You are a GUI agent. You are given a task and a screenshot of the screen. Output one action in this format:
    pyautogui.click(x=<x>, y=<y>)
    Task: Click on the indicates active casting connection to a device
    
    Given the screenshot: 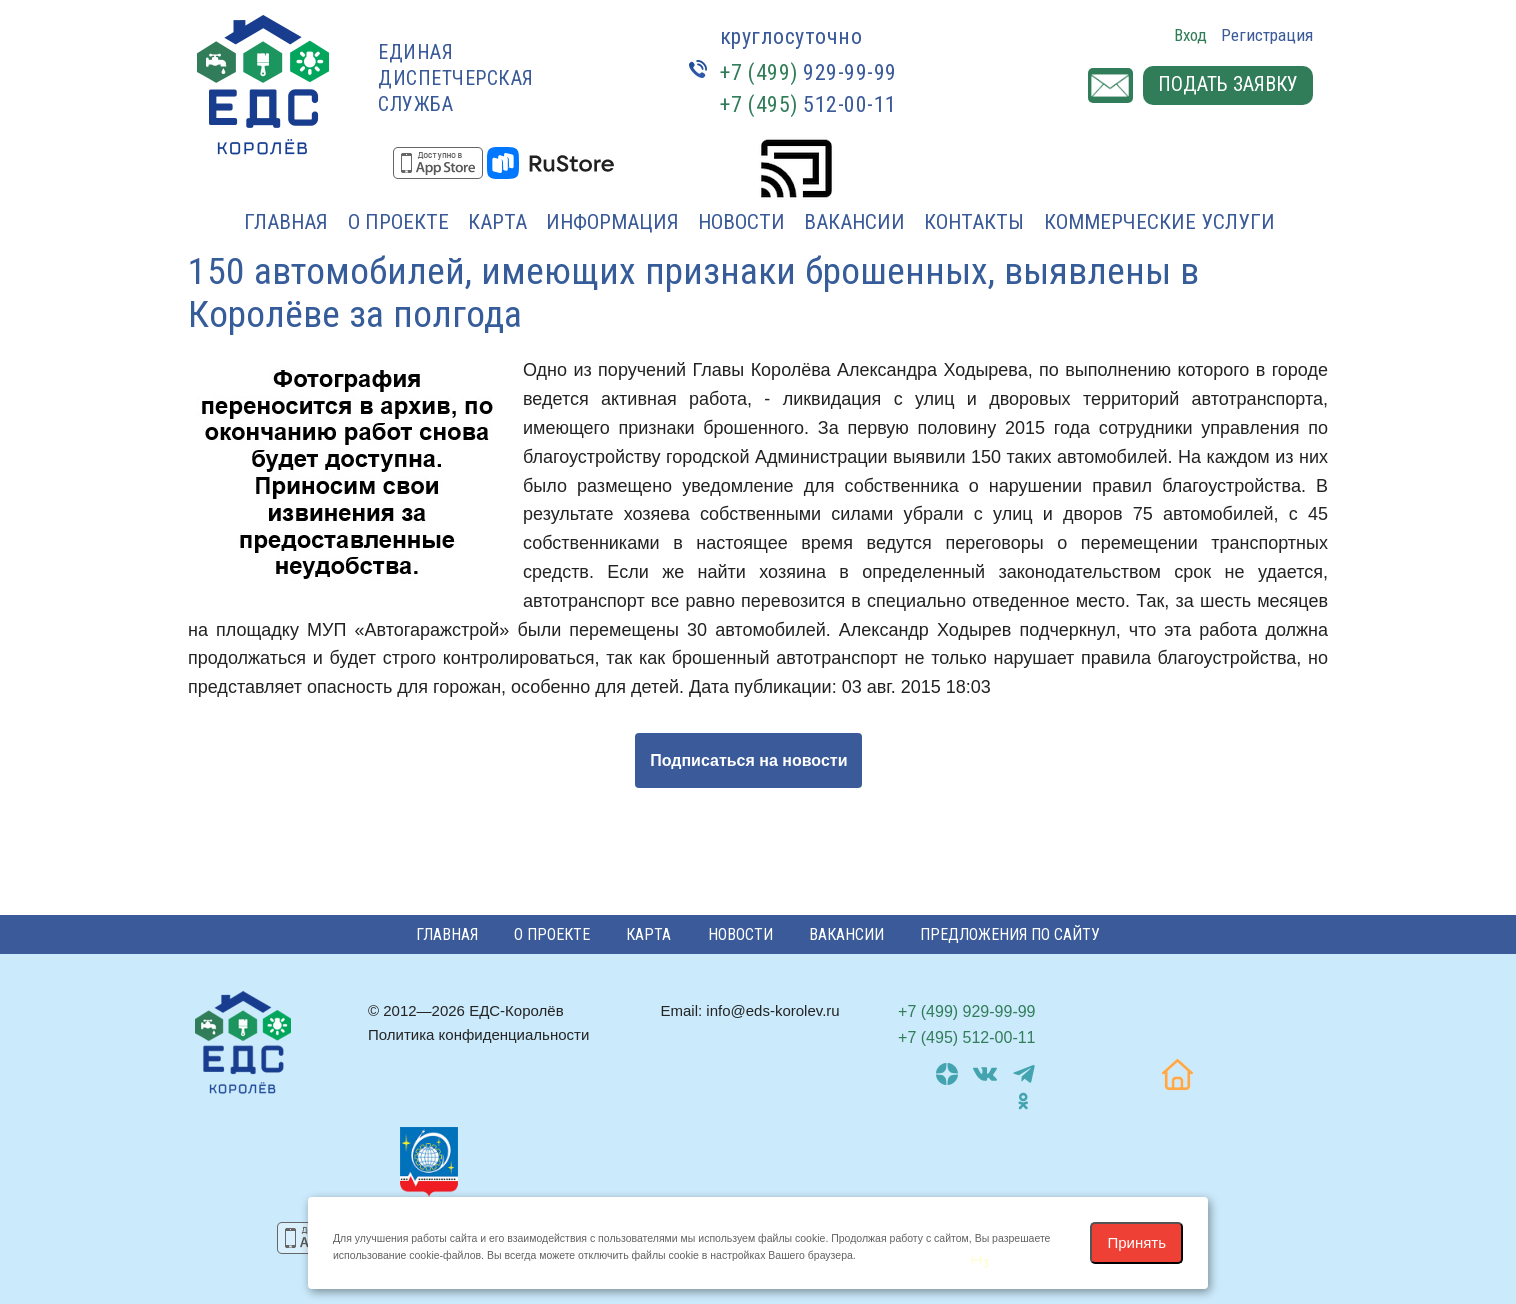 What is the action you would take?
    pyautogui.click(x=796, y=168)
    